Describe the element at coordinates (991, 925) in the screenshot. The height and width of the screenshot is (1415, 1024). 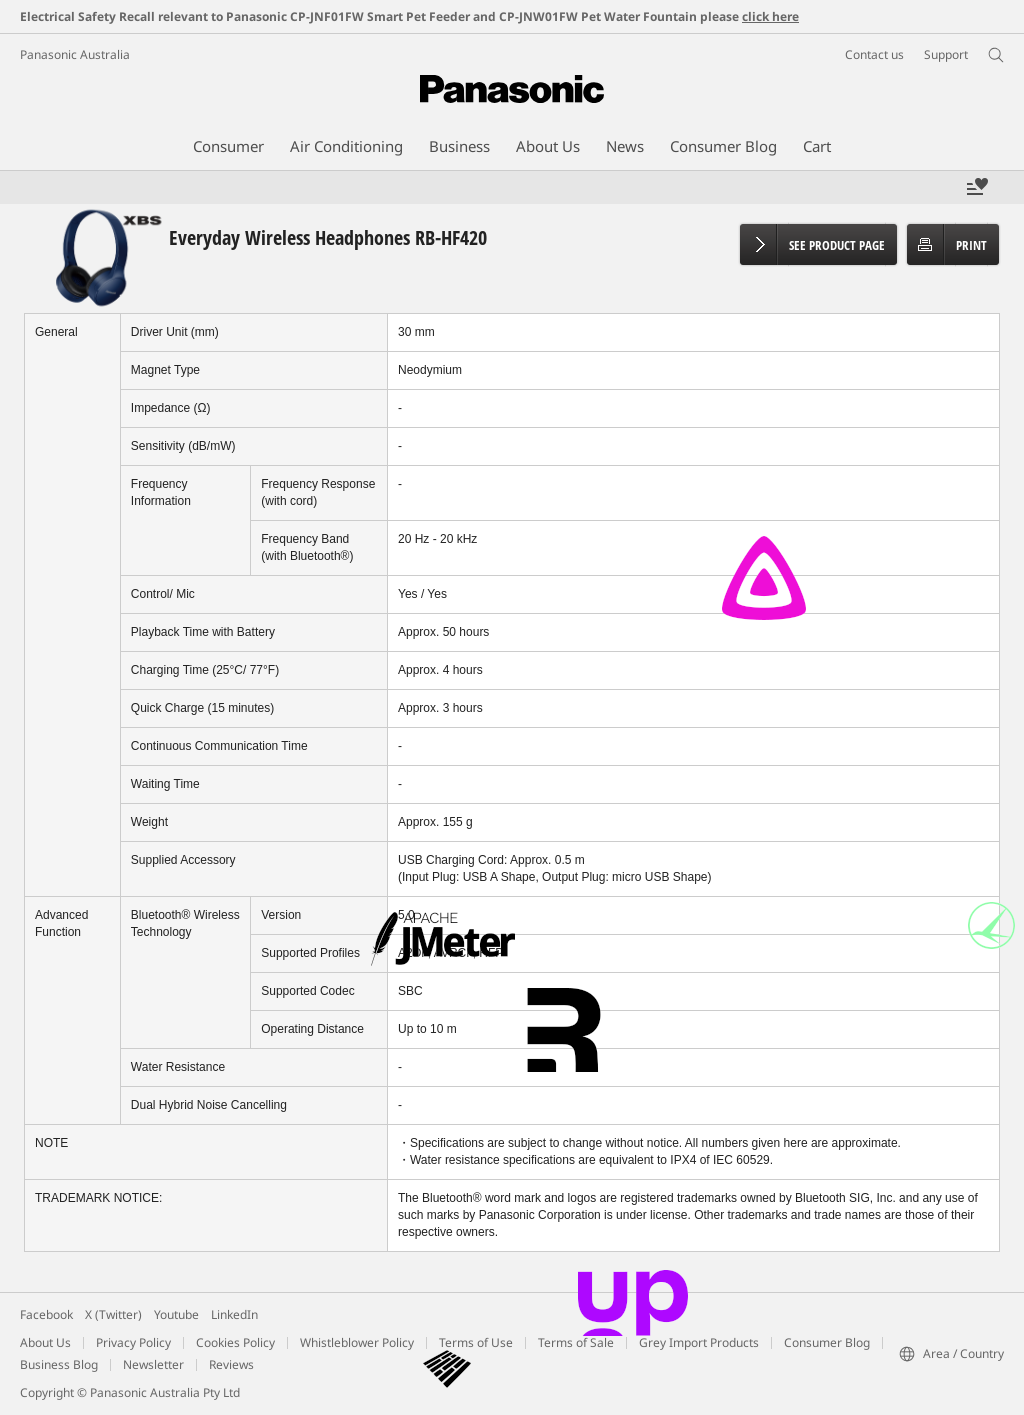
I see `tarom romanian airline logo` at that location.